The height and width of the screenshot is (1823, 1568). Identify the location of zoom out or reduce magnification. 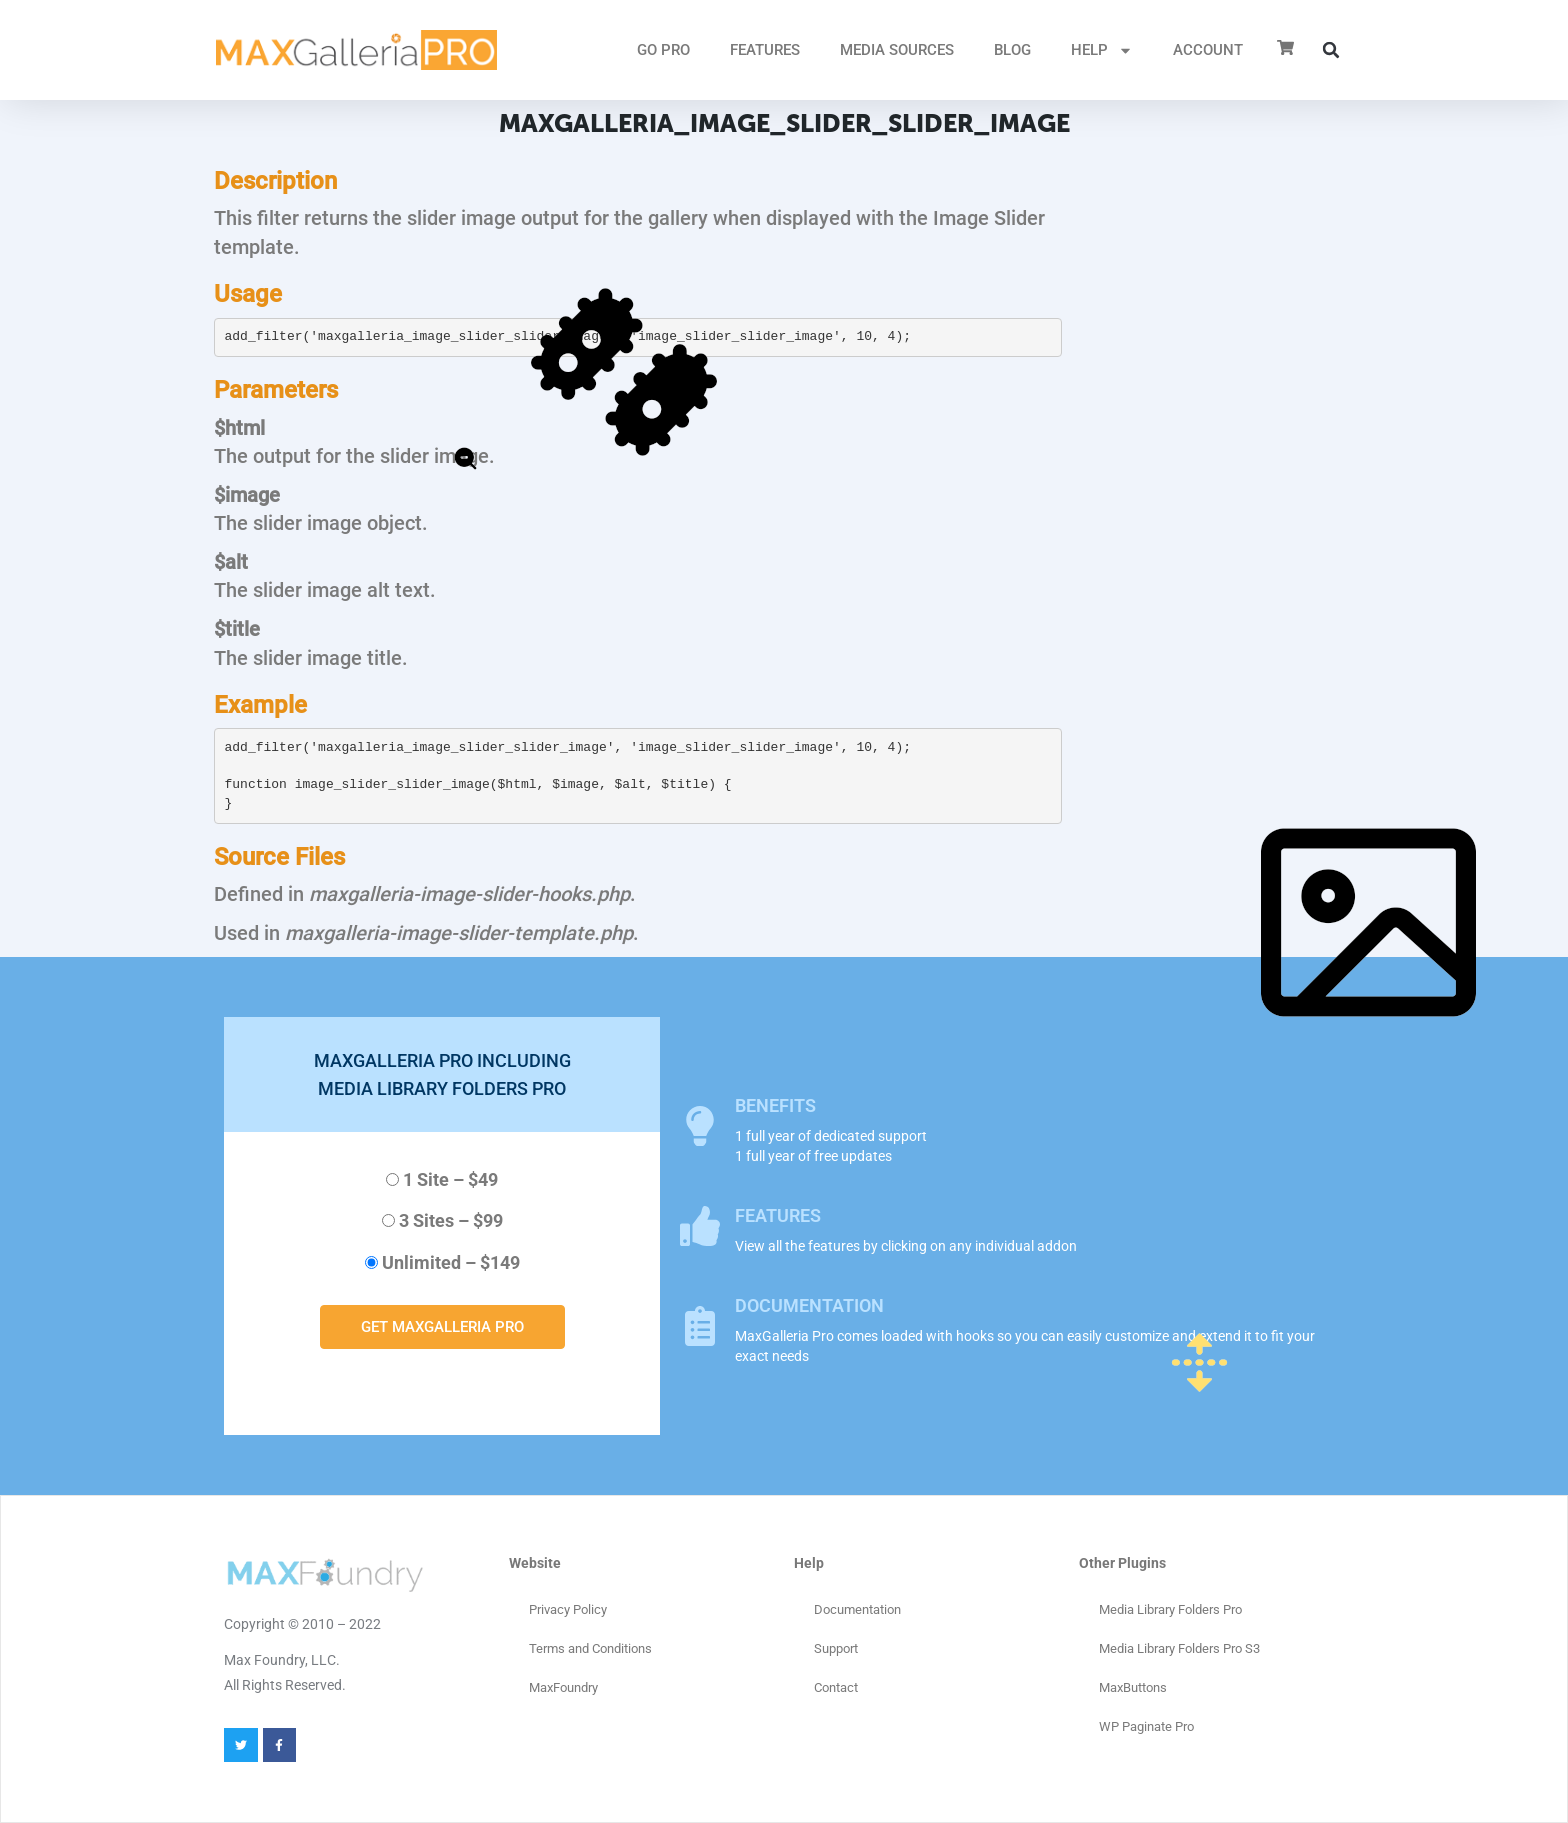
(465, 458).